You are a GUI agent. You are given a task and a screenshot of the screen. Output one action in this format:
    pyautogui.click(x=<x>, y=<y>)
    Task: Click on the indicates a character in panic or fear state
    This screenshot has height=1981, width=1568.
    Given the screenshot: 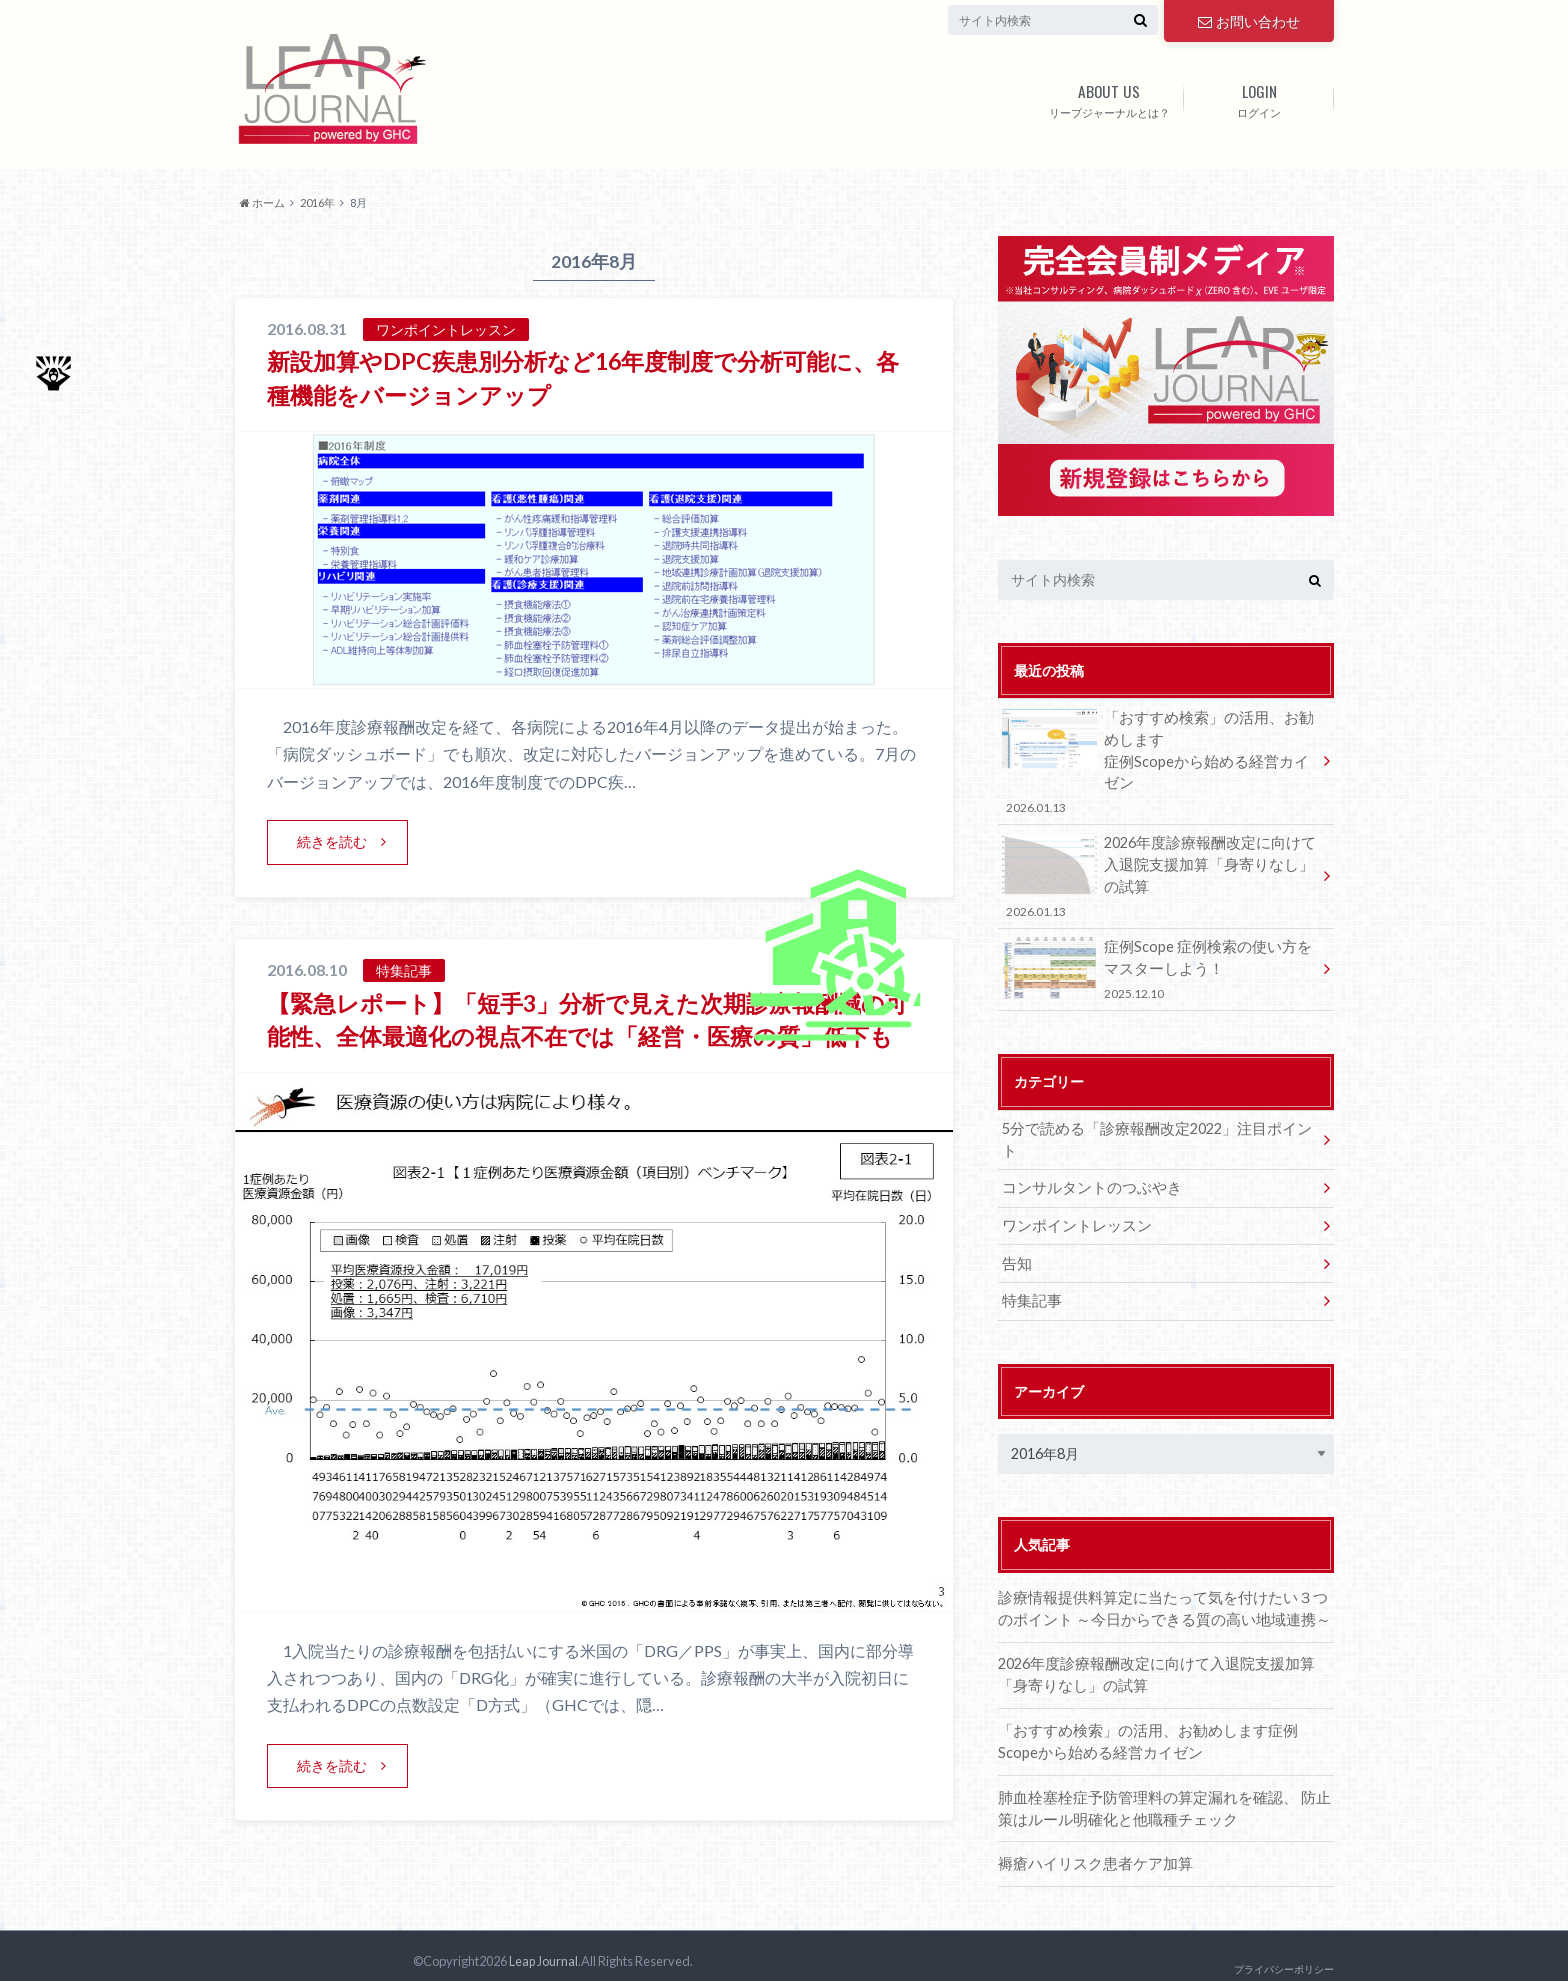 What is the action you would take?
    pyautogui.click(x=53, y=373)
    